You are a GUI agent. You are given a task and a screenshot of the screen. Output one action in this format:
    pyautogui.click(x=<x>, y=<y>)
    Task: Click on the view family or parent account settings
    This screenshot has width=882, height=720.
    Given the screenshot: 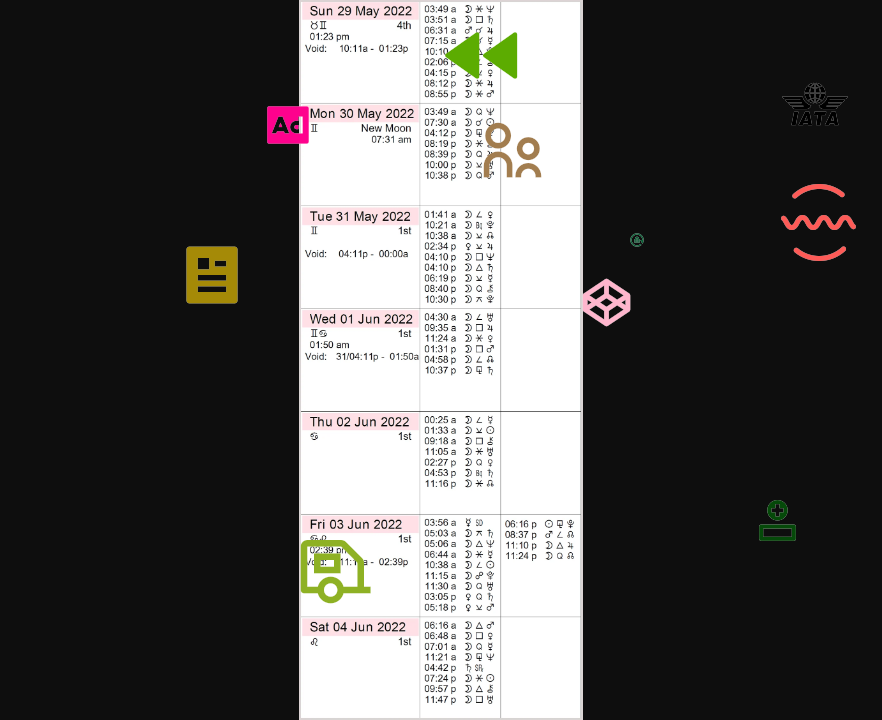 What is the action you would take?
    pyautogui.click(x=512, y=151)
    